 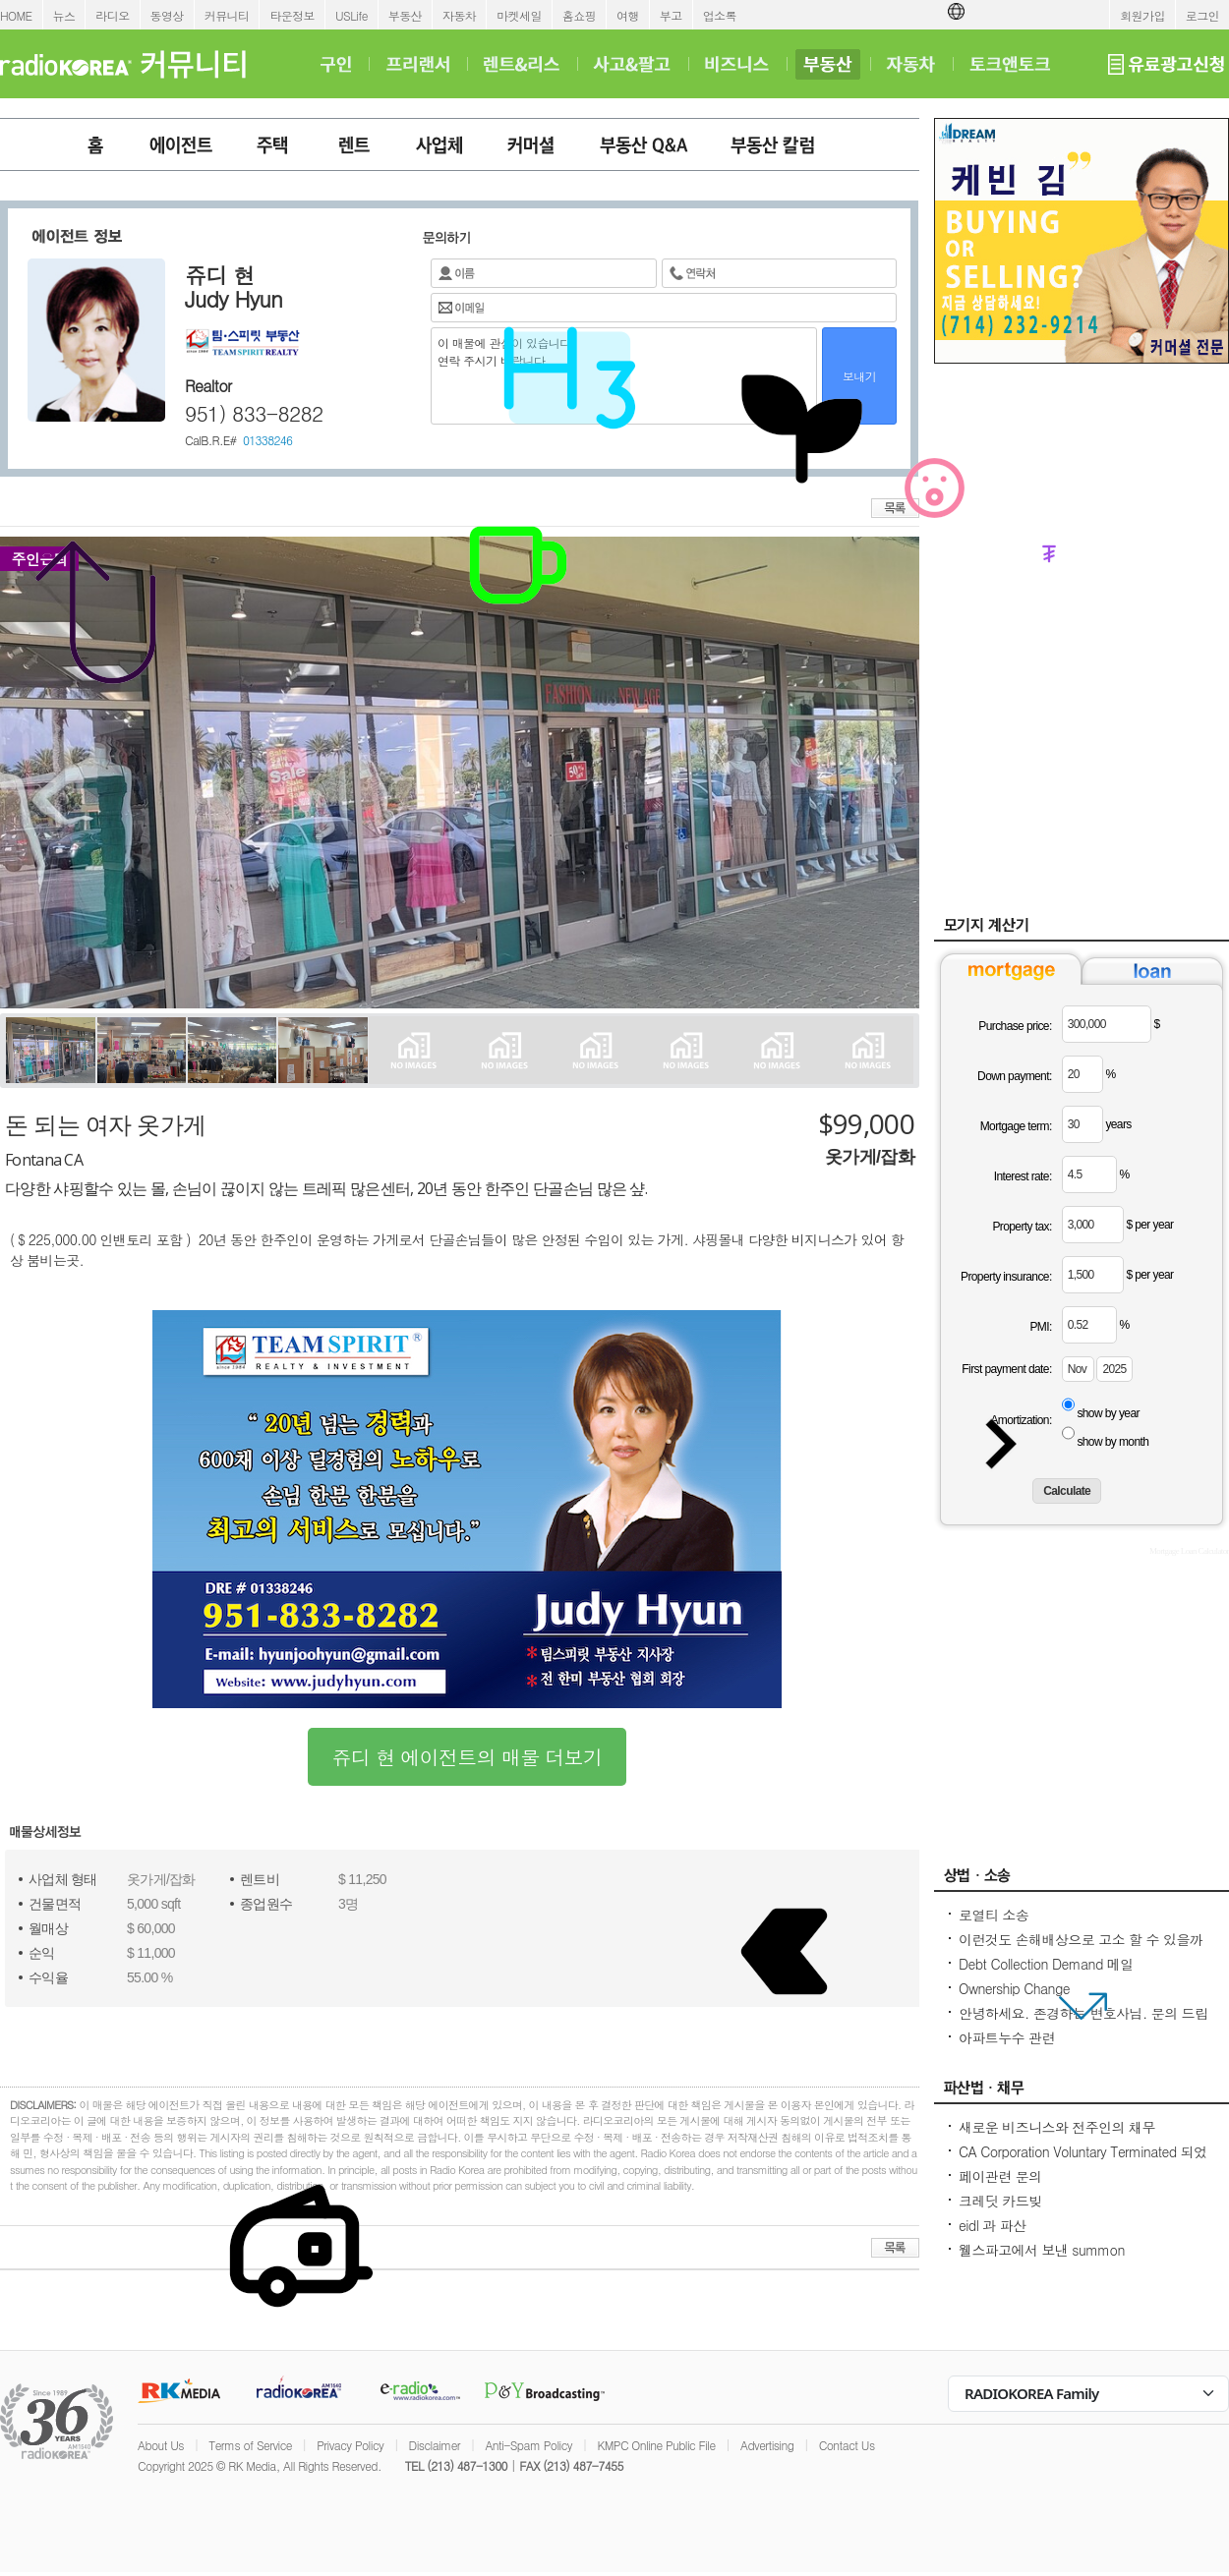 What do you see at coordinates (518, 565) in the screenshot?
I see `access coffee break or pause timer` at bounding box center [518, 565].